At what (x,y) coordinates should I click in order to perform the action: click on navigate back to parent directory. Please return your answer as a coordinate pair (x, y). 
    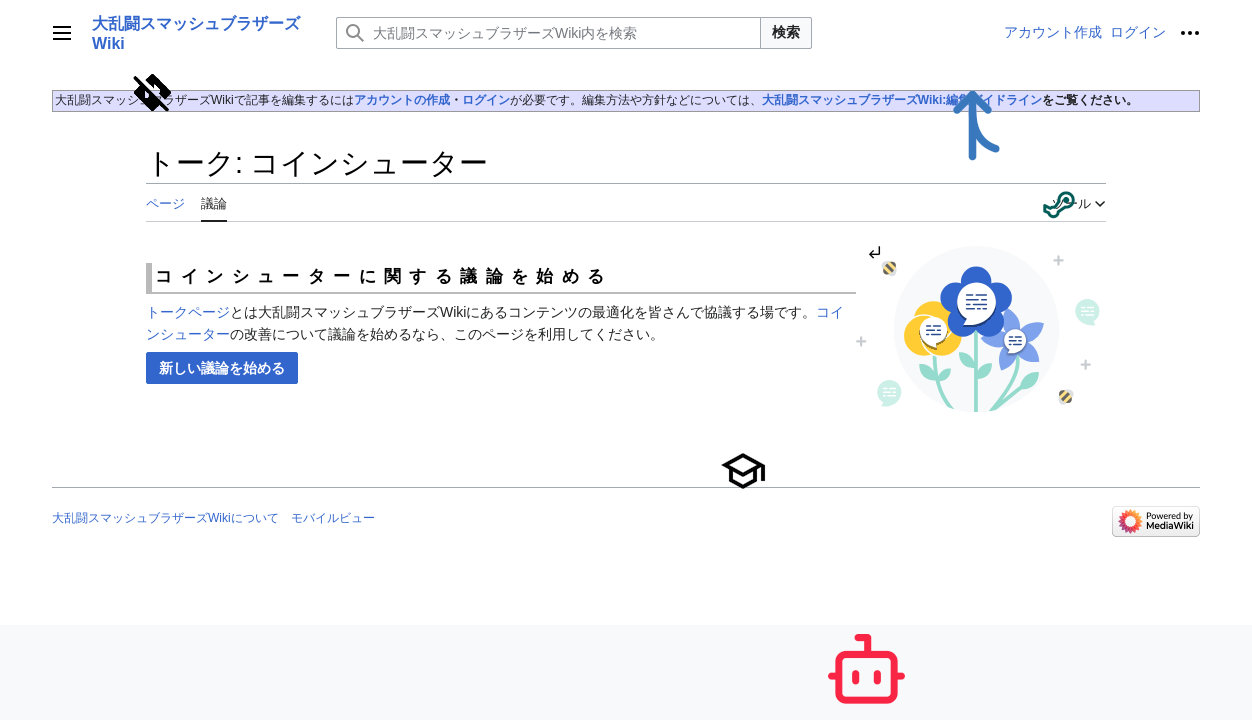
    Looking at the image, I should click on (874, 252).